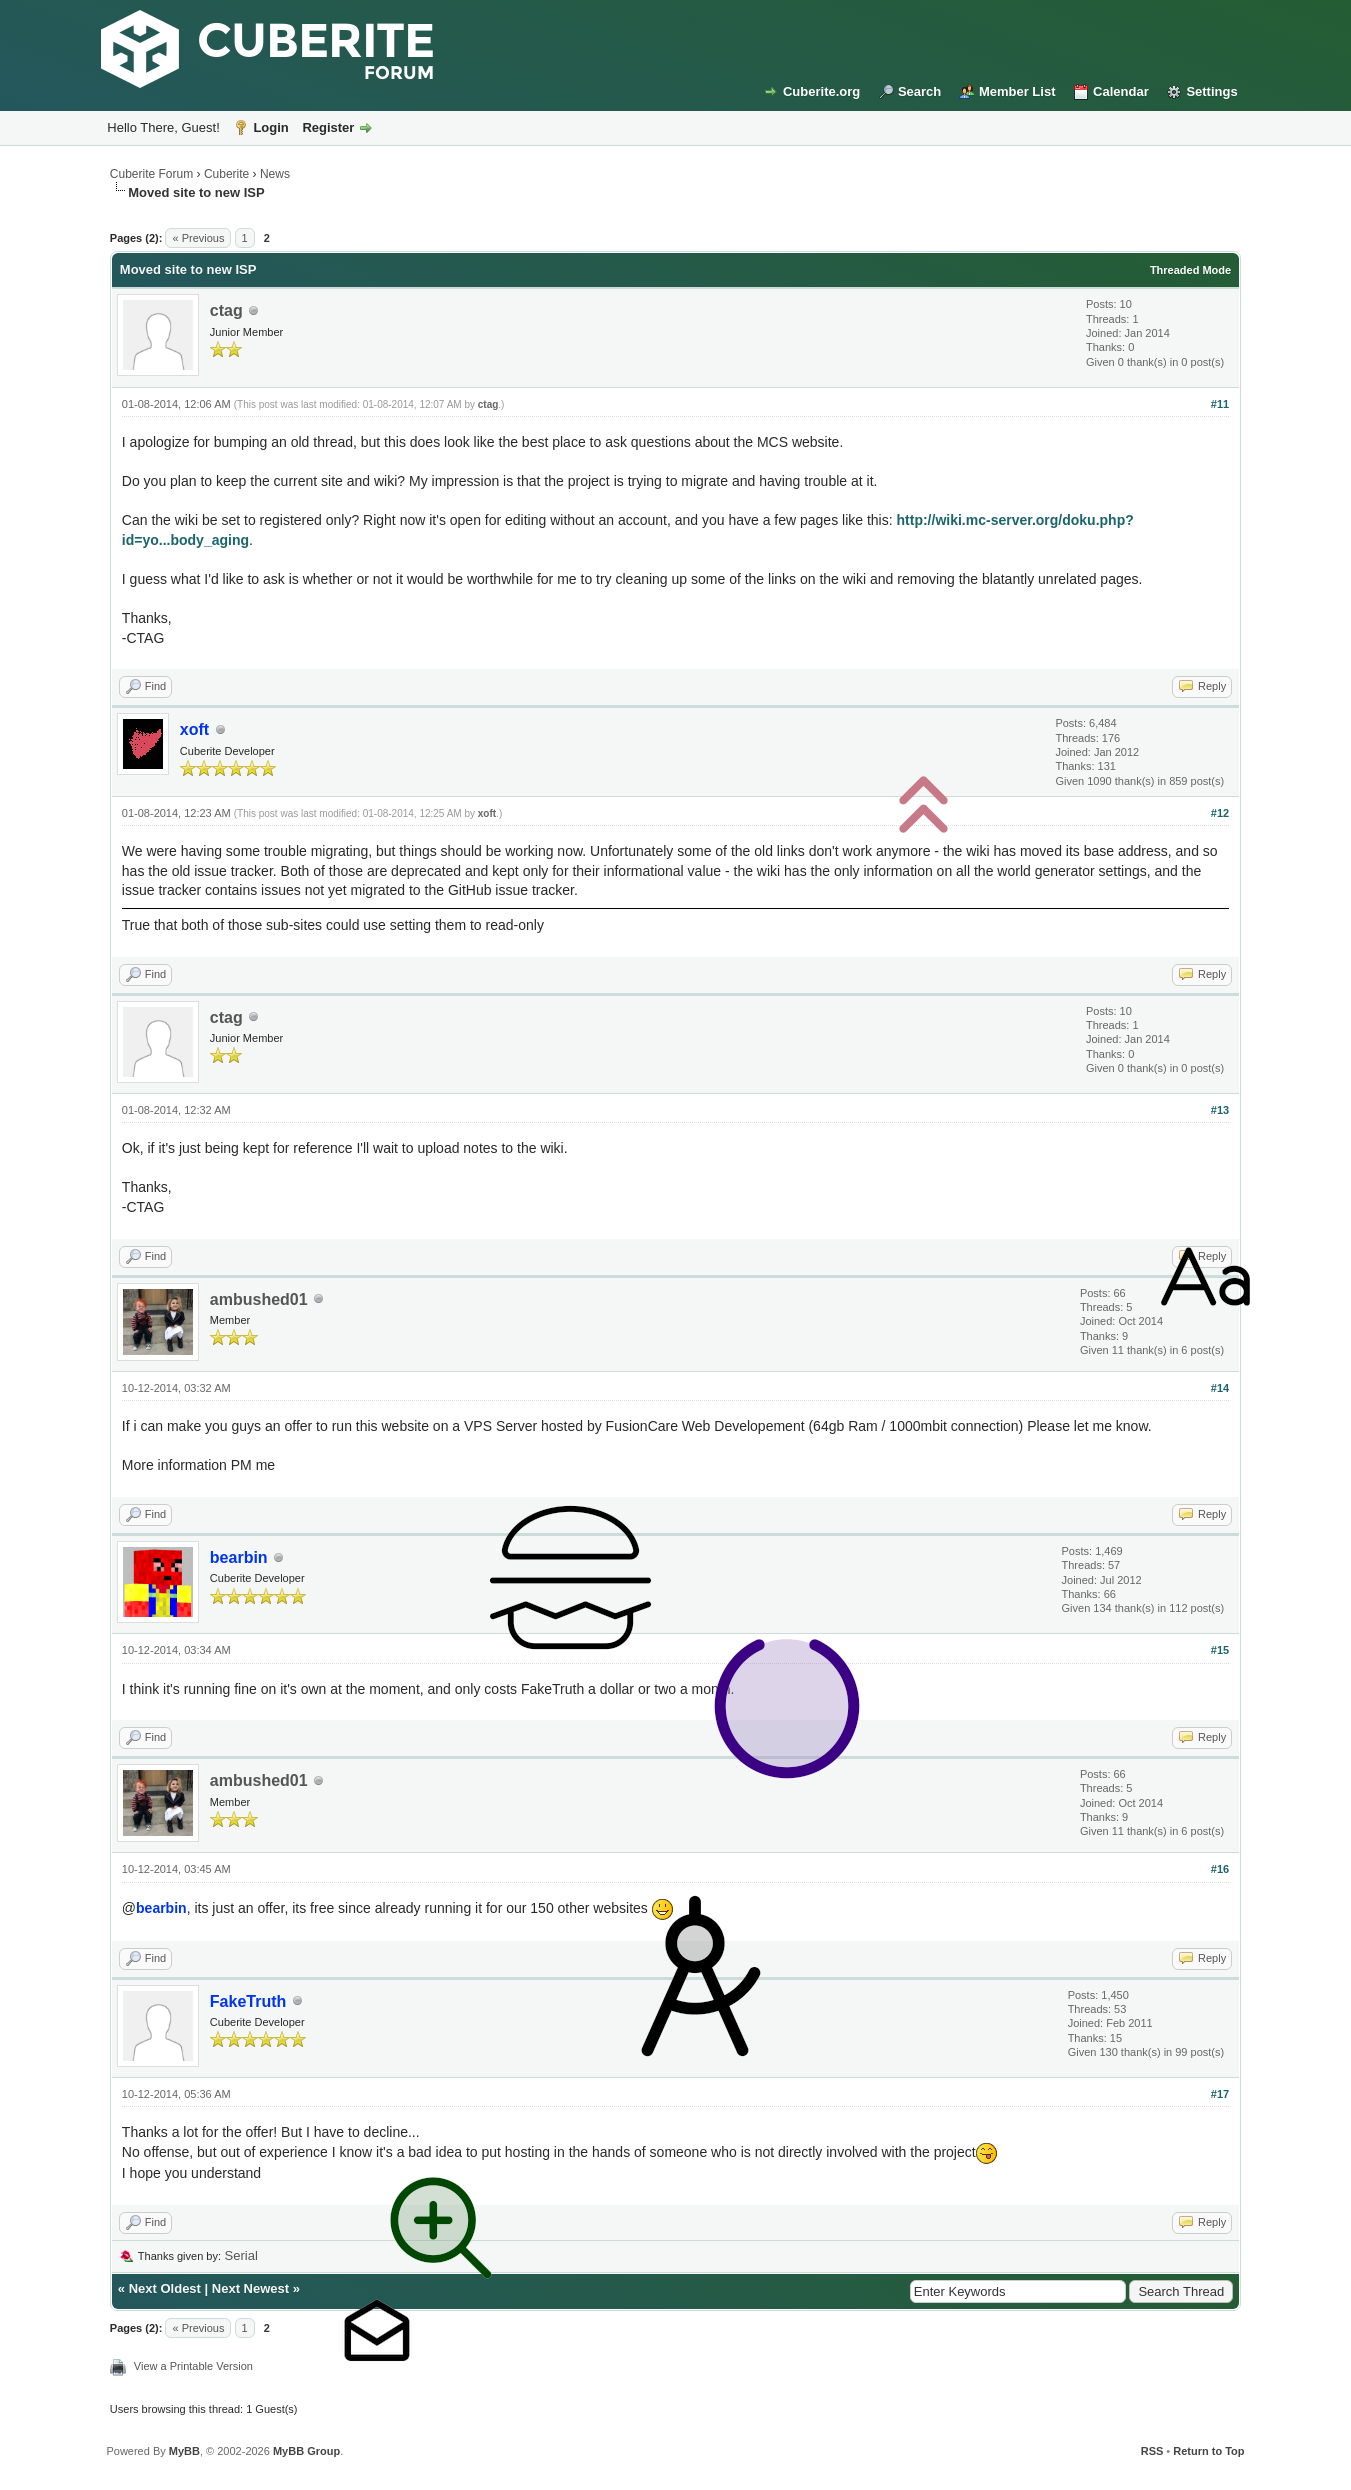 This screenshot has width=1351, height=2490. What do you see at coordinates (377, 2335) in the screenshot?
I see `view draft messages` at bounding box center [377, 2335].